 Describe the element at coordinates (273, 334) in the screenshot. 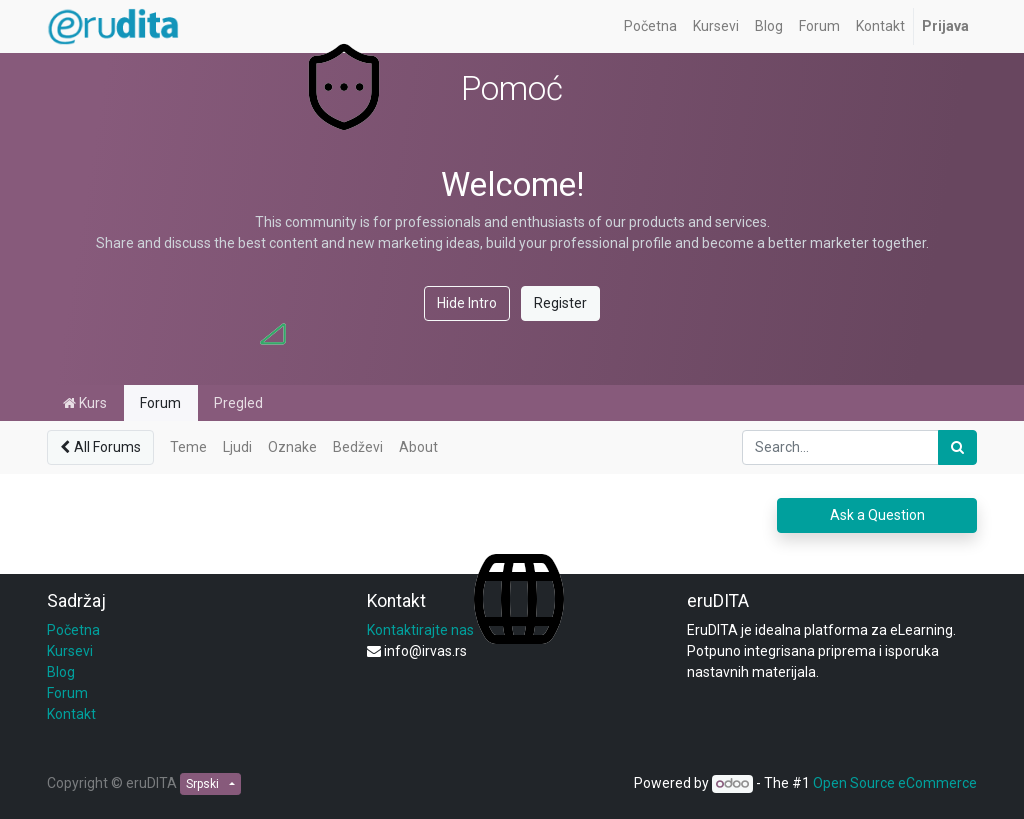

I see `play media or start playback` at that location.